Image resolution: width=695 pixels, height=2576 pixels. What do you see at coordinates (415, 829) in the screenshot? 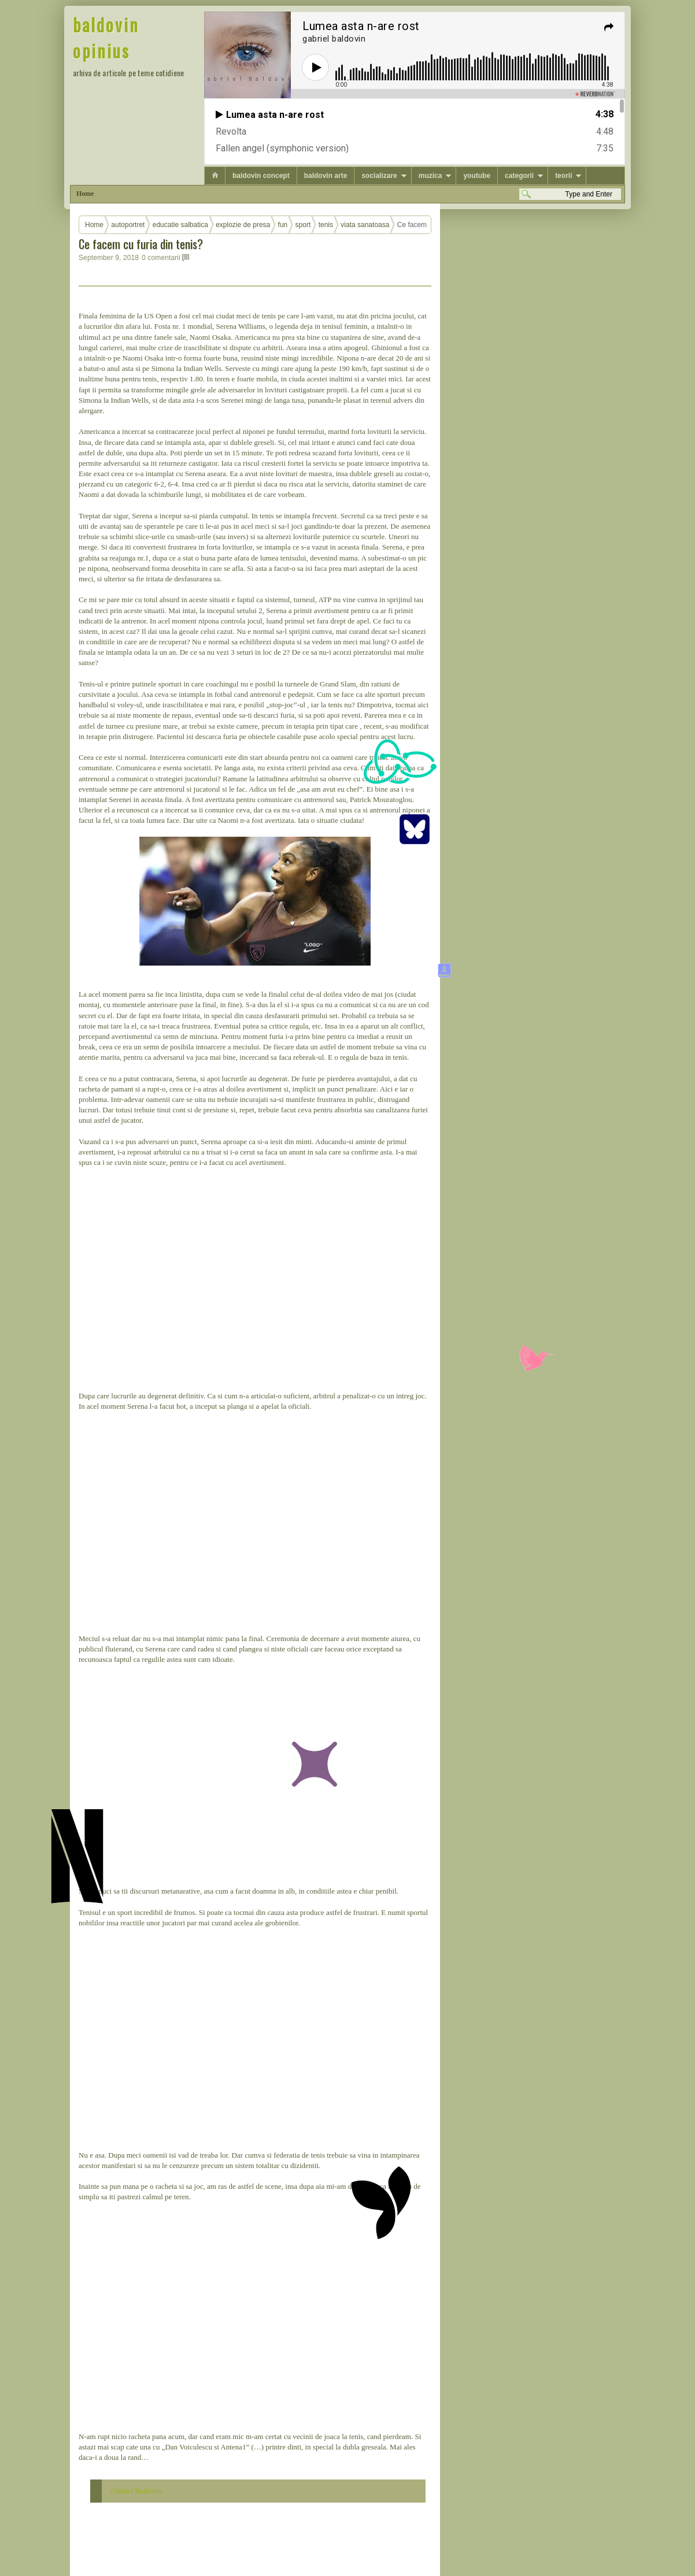
I see `open Bluesky social media app` at bounding box center [415, 829].